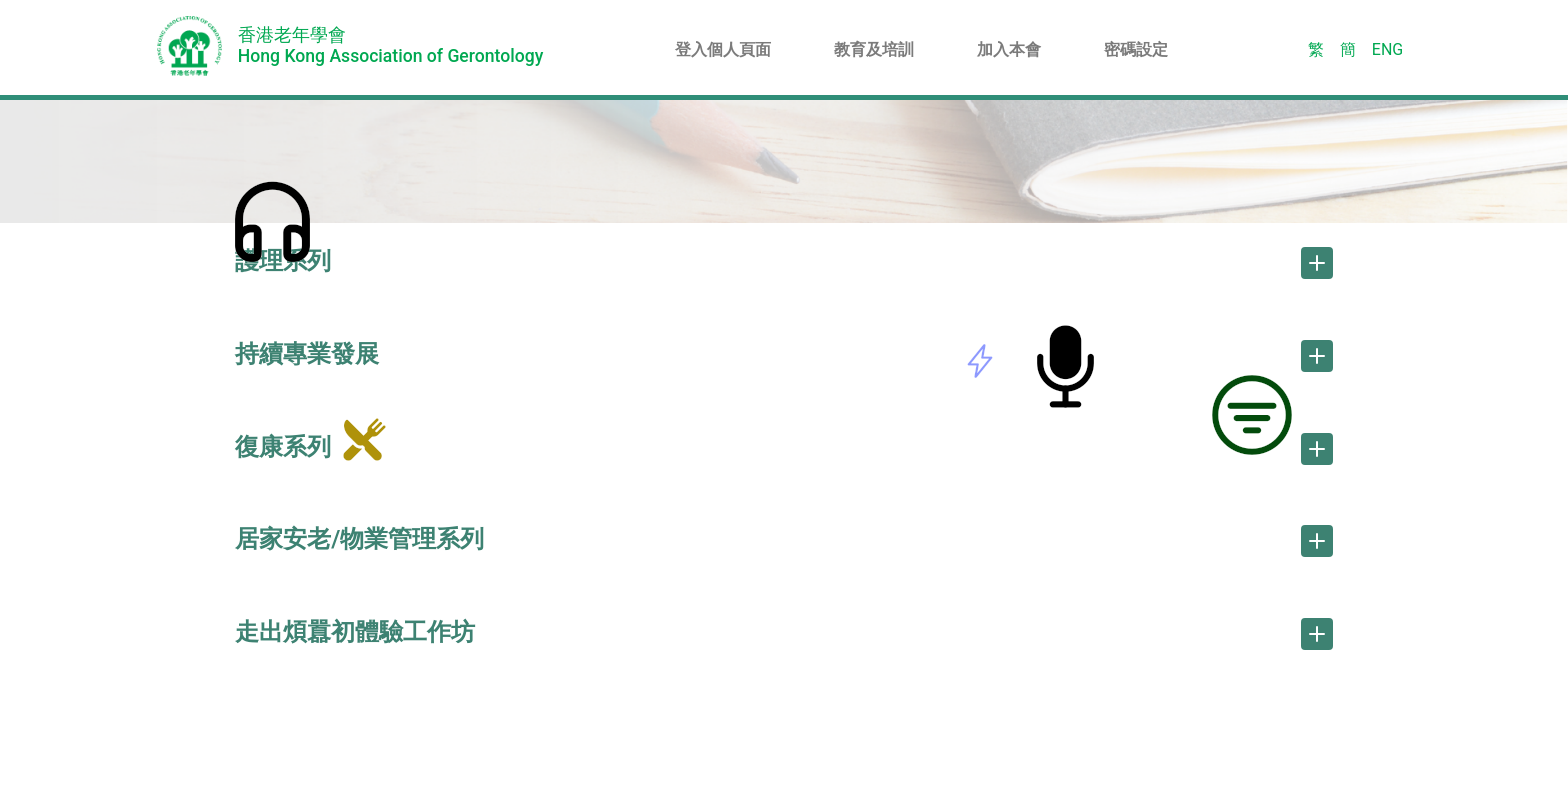  What do you see at coordinates (364, 439) in the screenshot?
I see `find nearby restaurants` at bounding box center [364, 439].